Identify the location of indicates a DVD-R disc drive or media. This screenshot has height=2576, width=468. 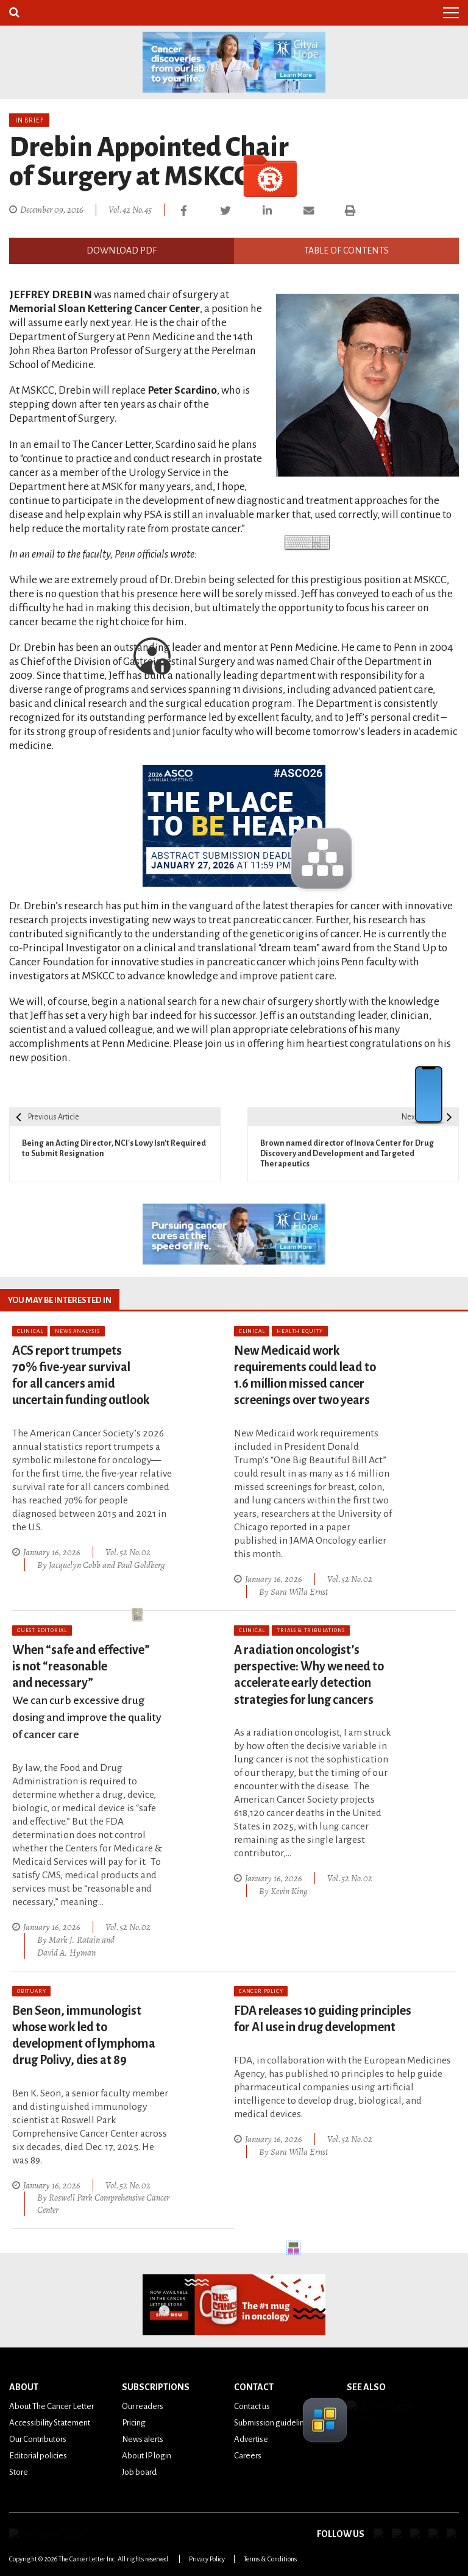
(164, 2310).